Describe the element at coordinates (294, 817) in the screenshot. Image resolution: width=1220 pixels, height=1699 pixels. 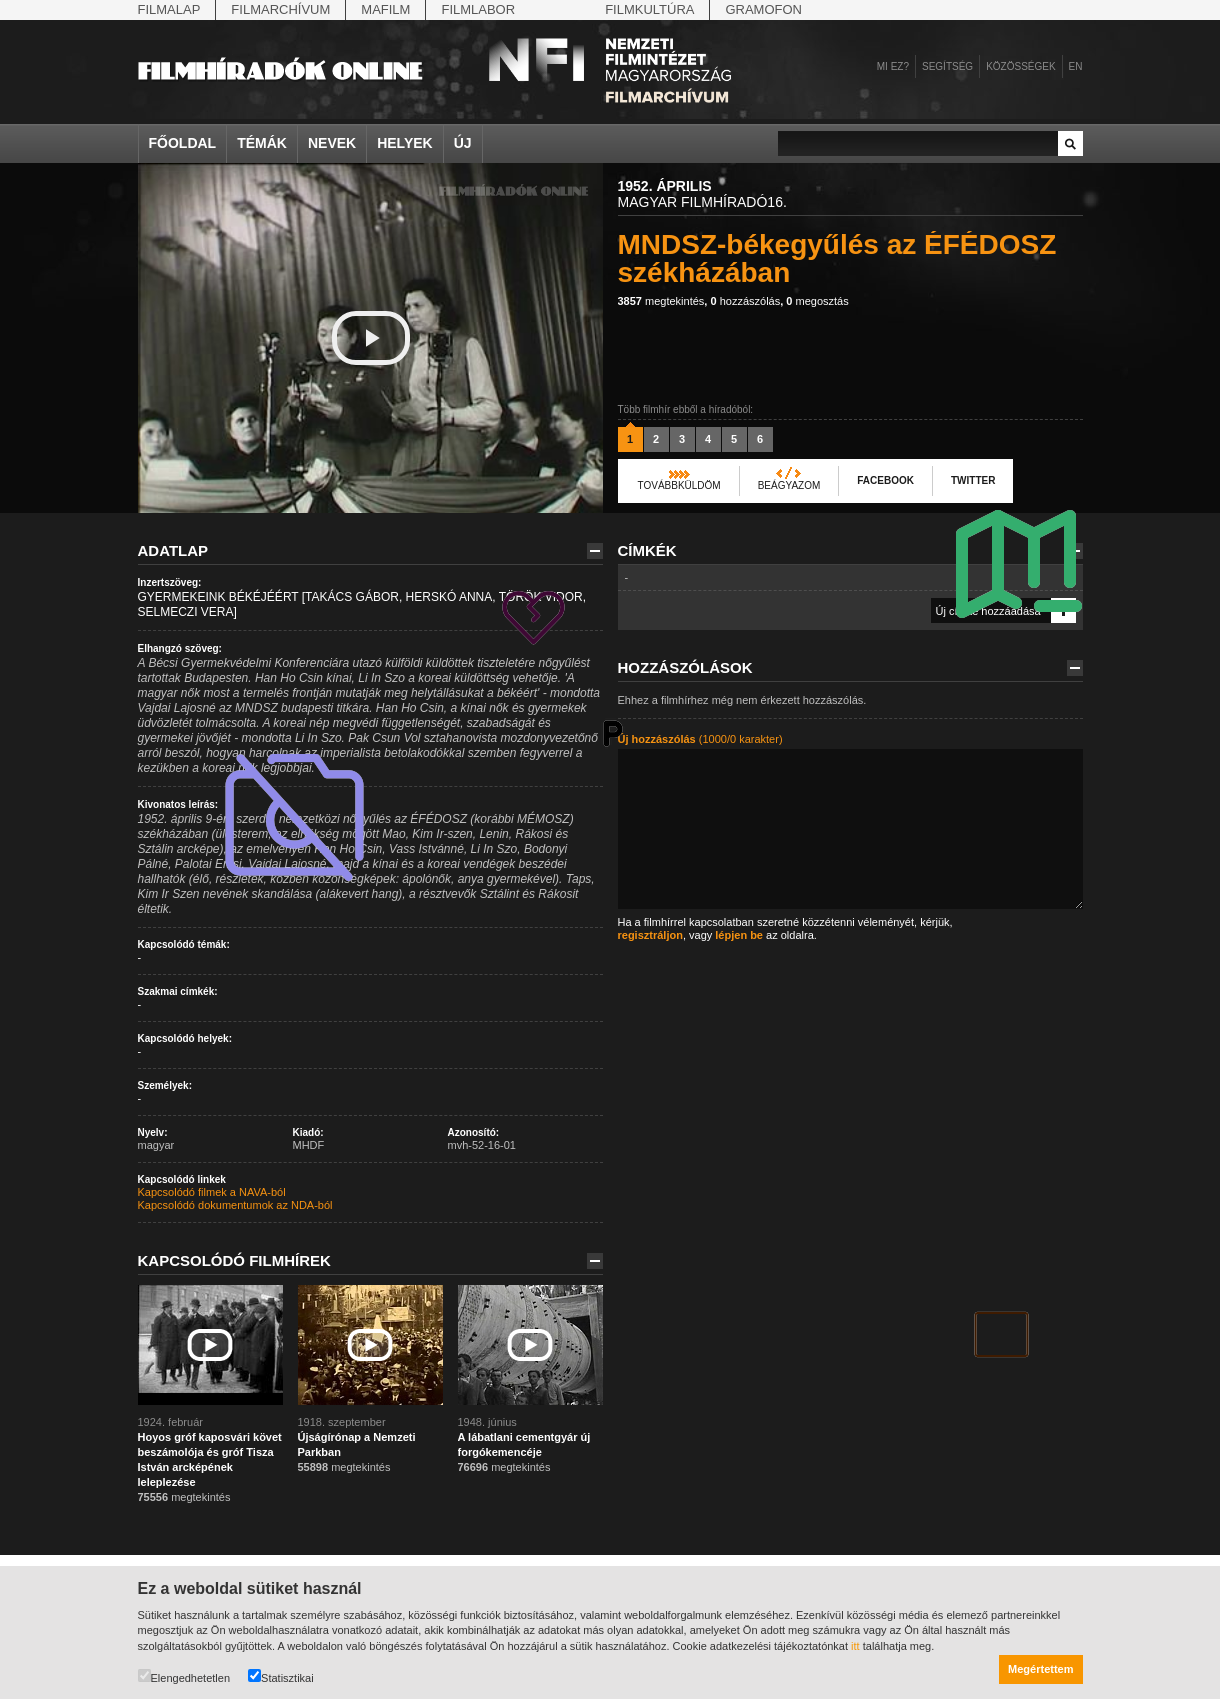
I see `camera access is disabled` at that location.